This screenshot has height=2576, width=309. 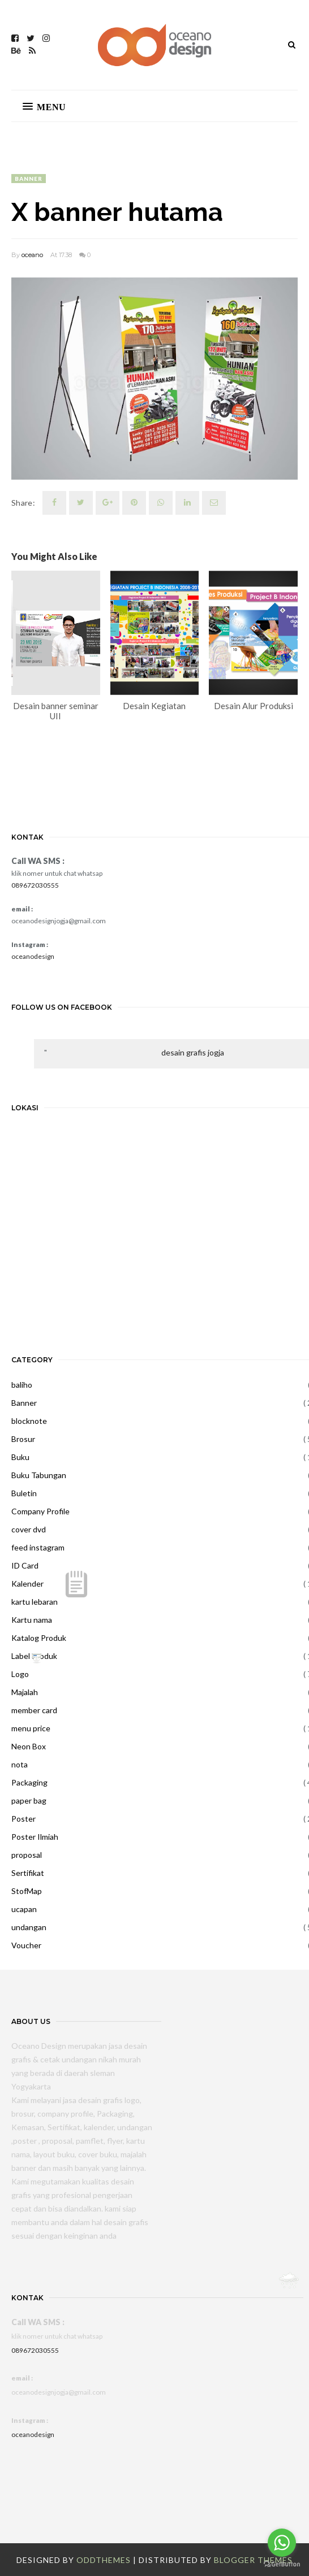 What do you see at coordinates (289, 2278) in the screenshot?
I see `indicates snowy weather conditions` at bounding box center [289, 2278].